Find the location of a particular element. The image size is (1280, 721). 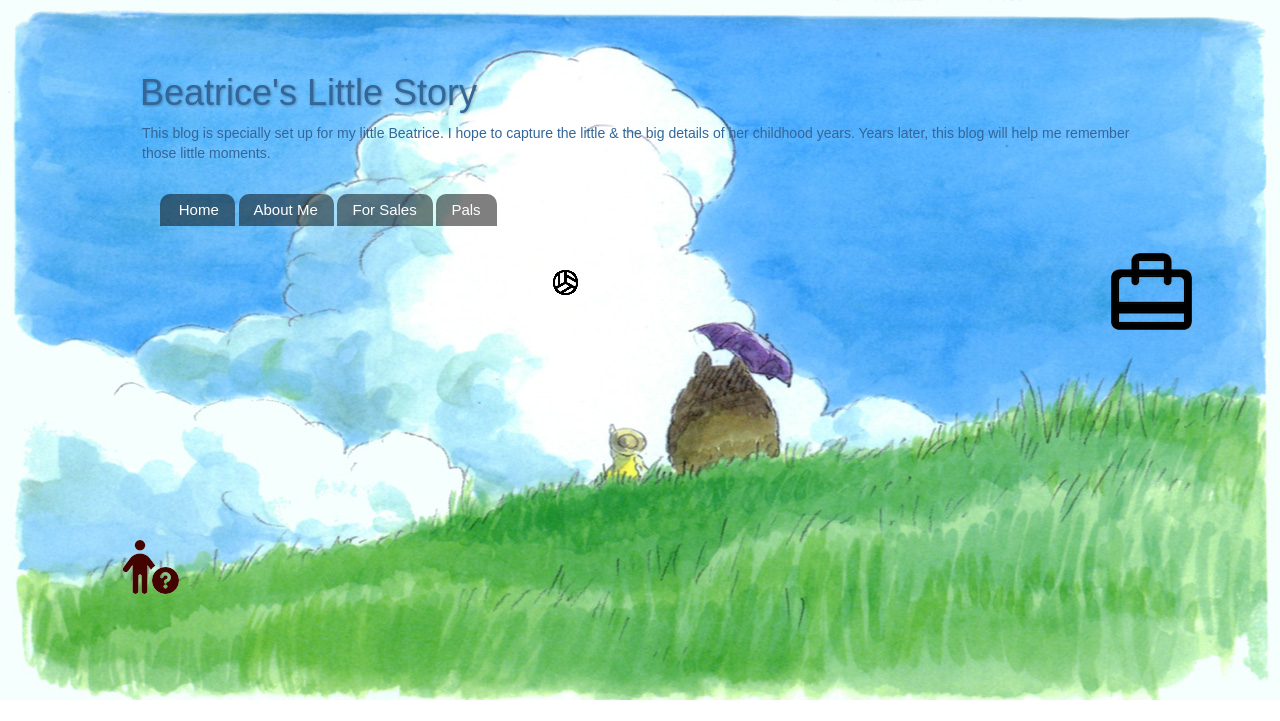

access help or support about user accounts is located at coordinates (149, 567).